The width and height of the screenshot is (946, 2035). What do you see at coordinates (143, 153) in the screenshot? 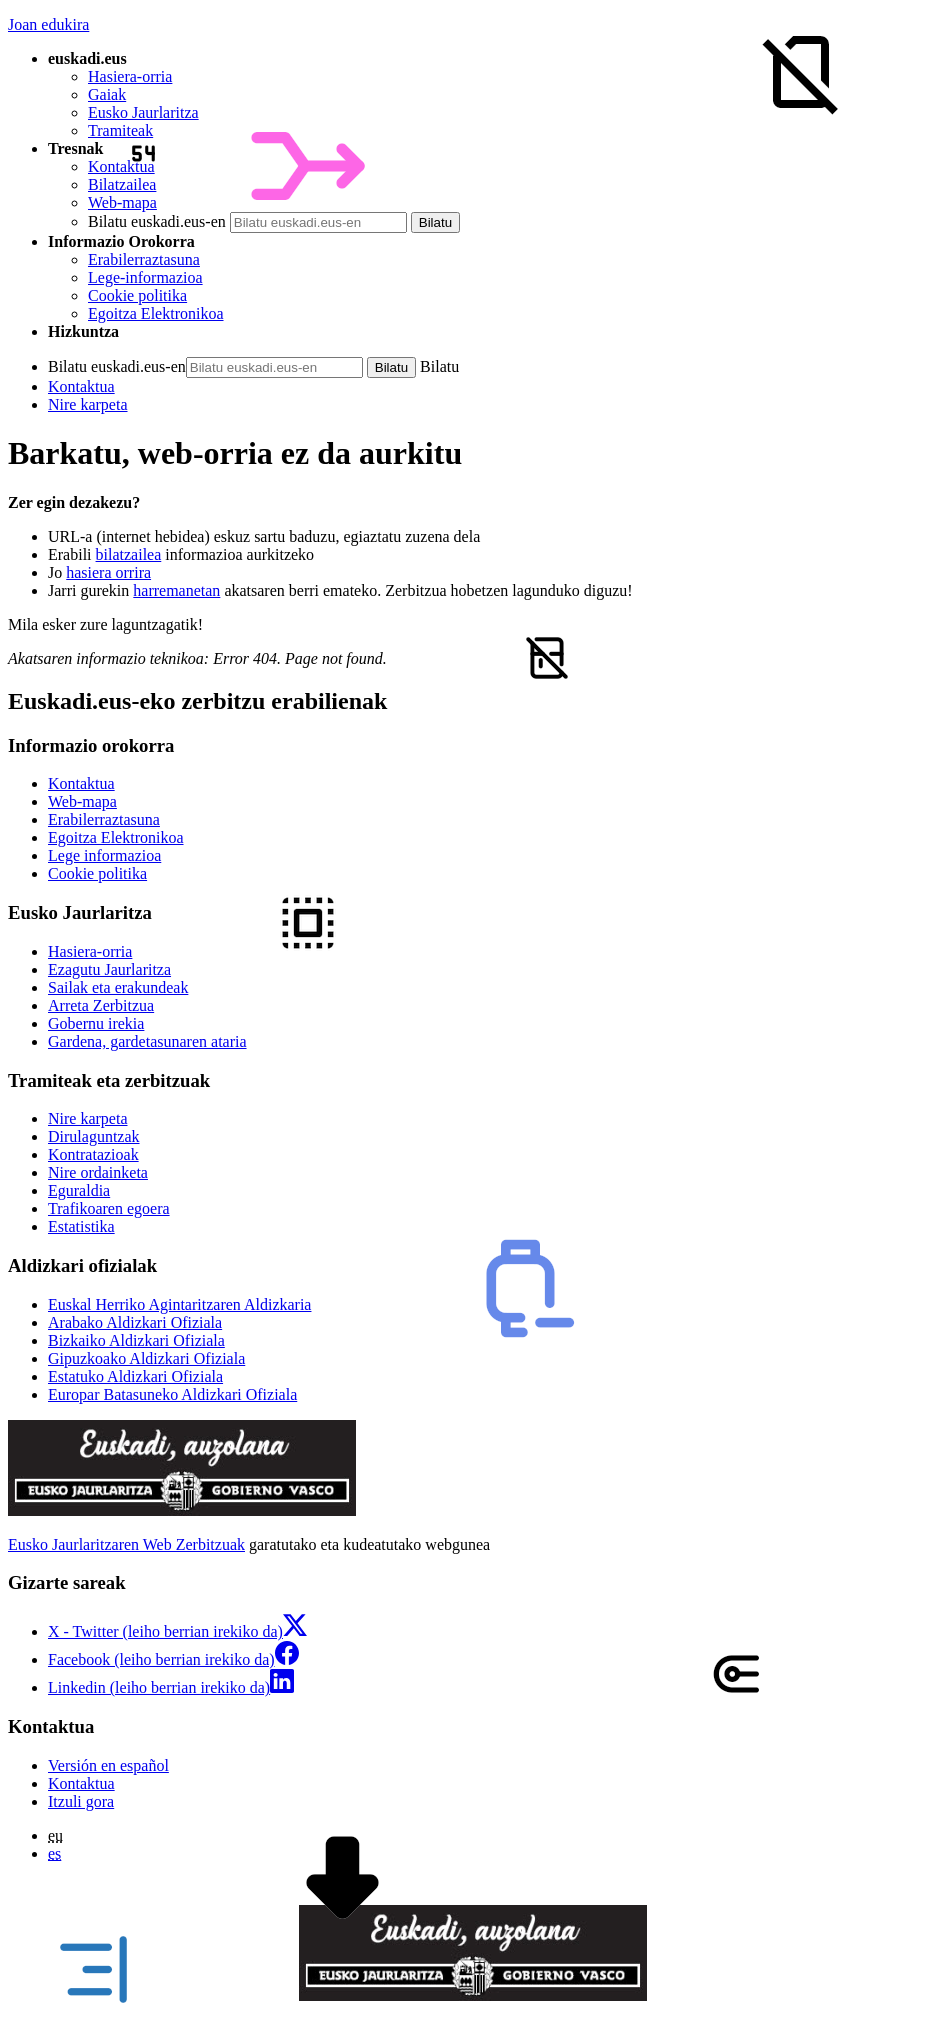
I see `indicates item number 54 in a list or sequence` at bounding box center [143, 153].